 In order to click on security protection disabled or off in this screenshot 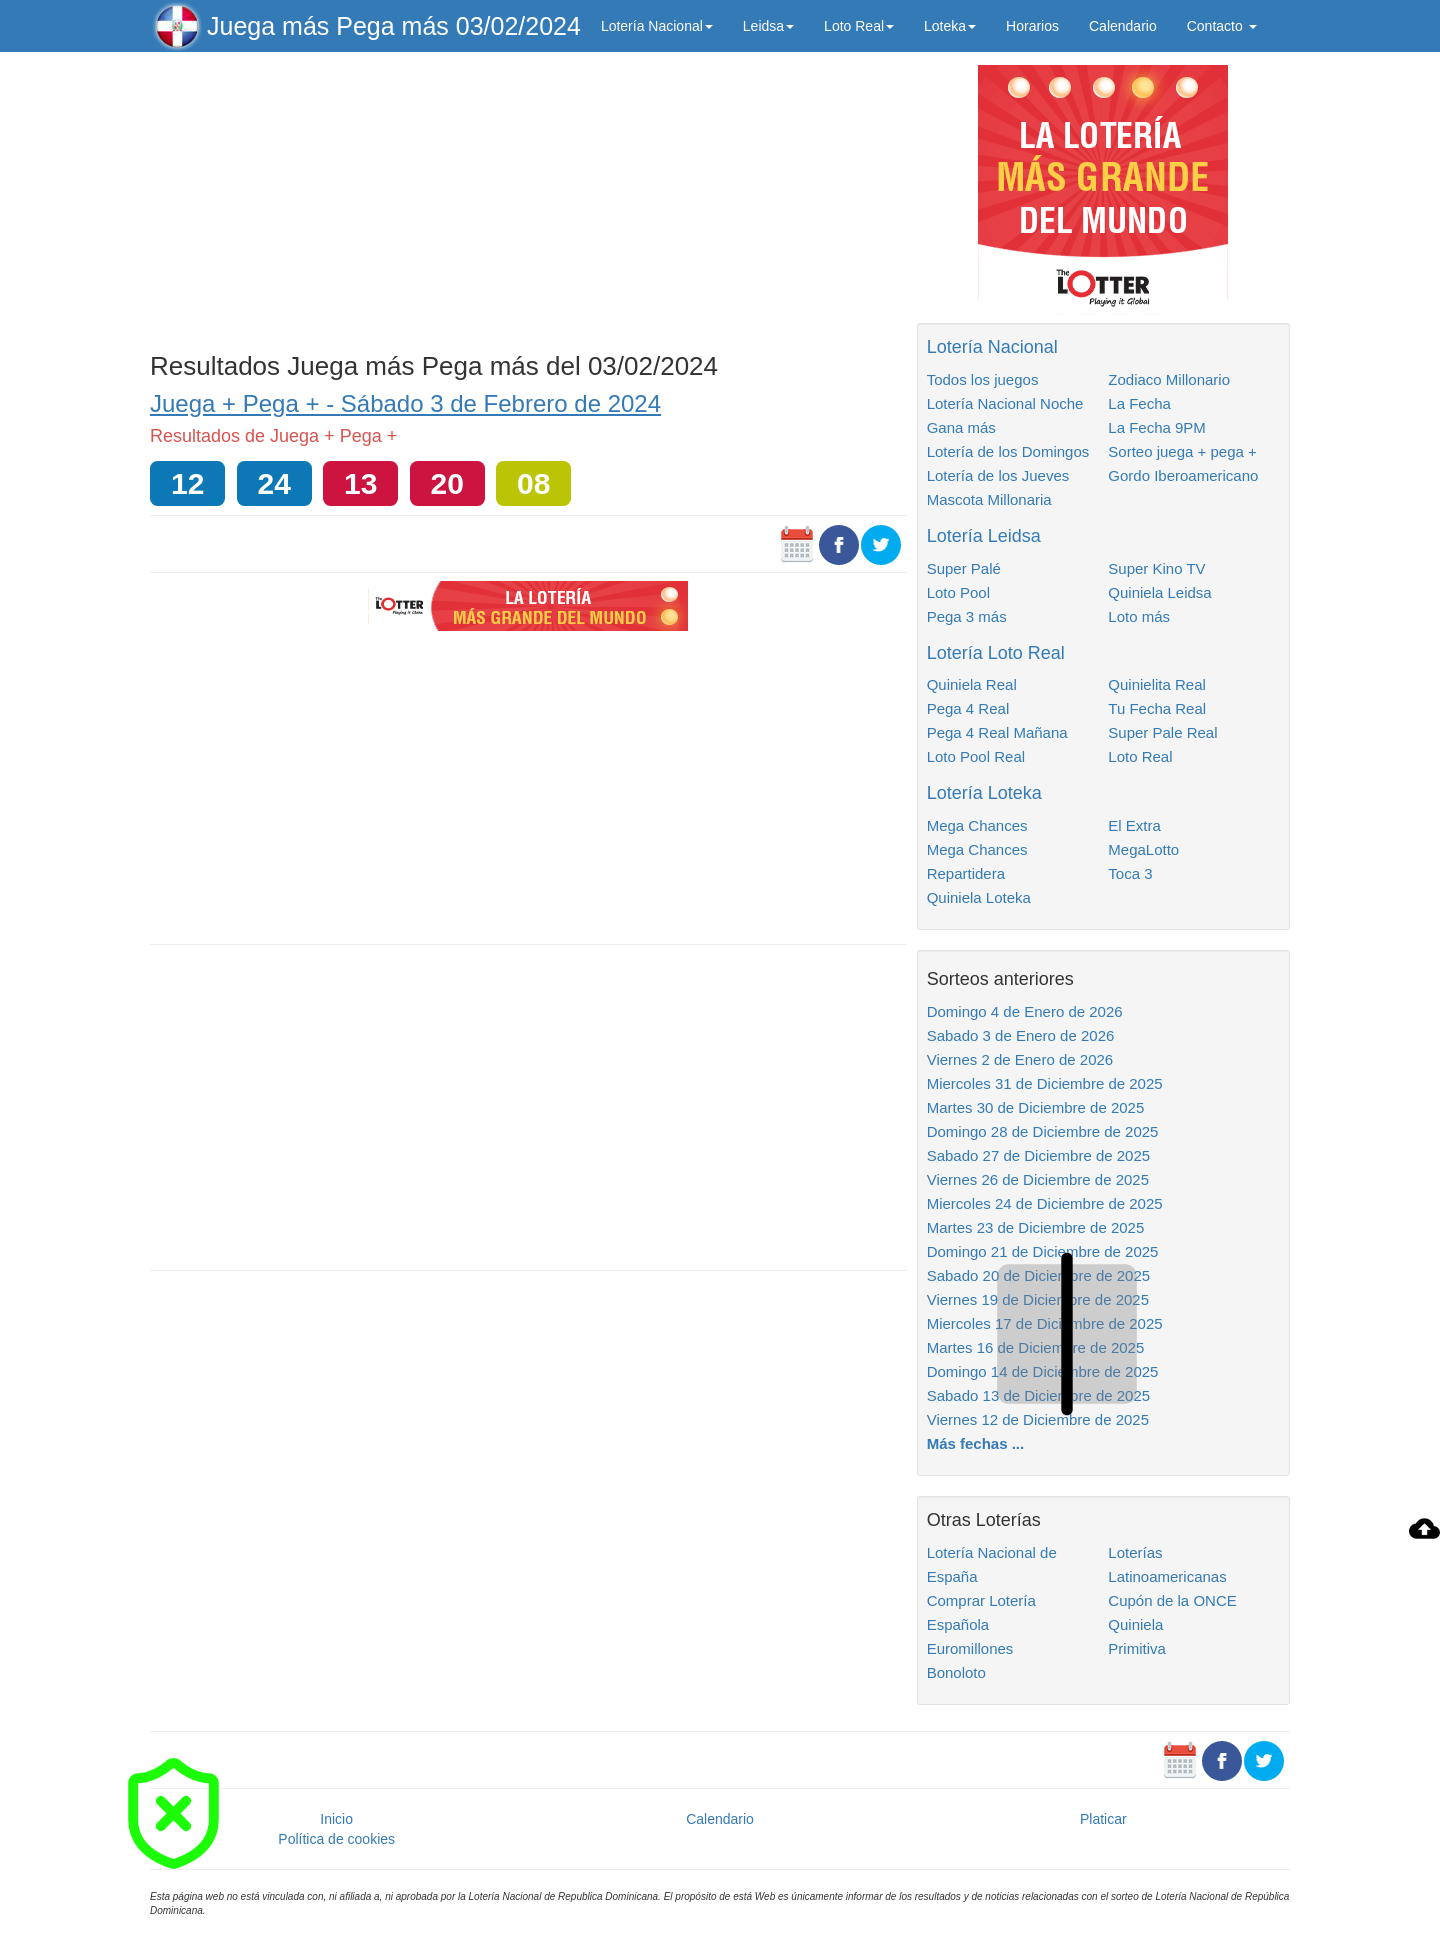, I will do `click(173, 1813)`.